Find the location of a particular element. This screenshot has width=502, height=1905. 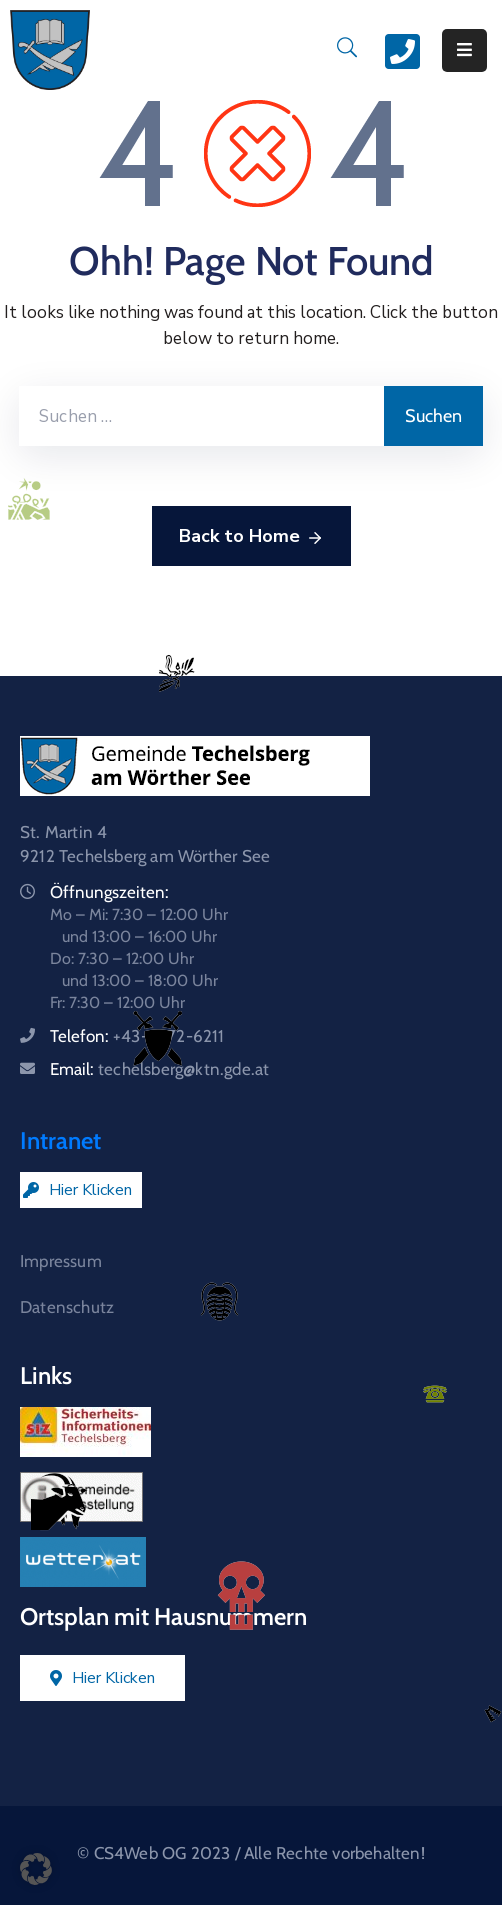

trilobite fossil icon for a paleontology or natural history app is located at coordinates (219, 1301).